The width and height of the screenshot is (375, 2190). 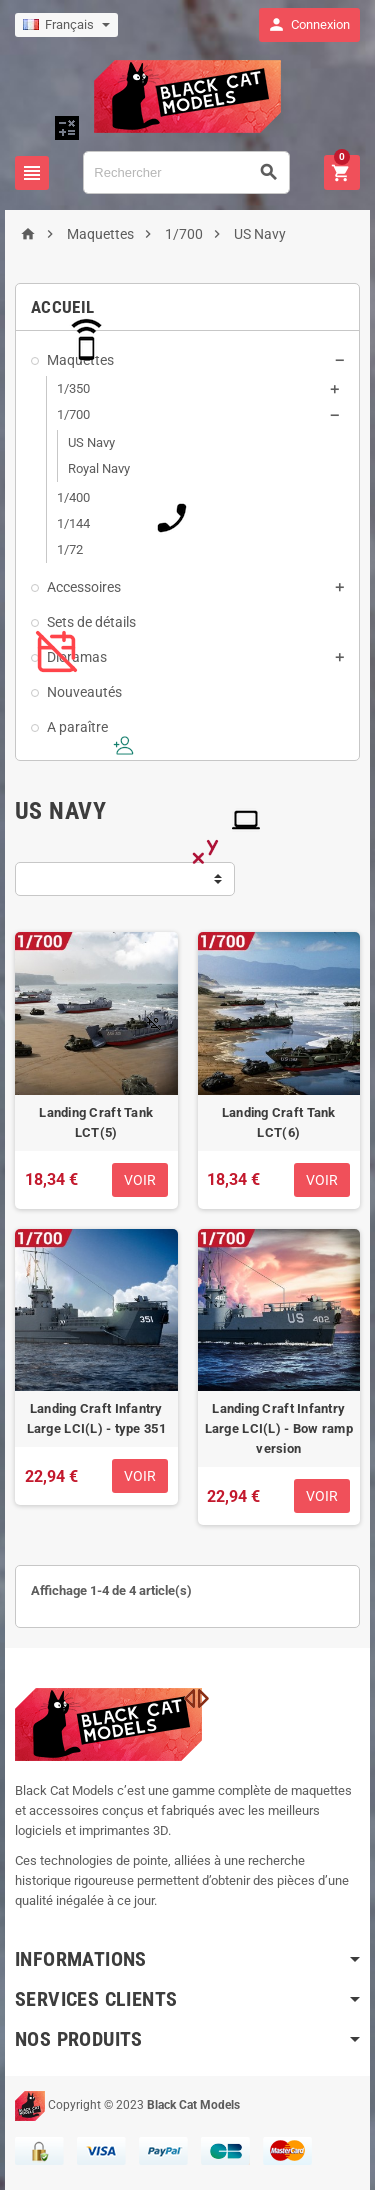 I want to click on expand or resize horizontally, so click(x=196, y=1698).